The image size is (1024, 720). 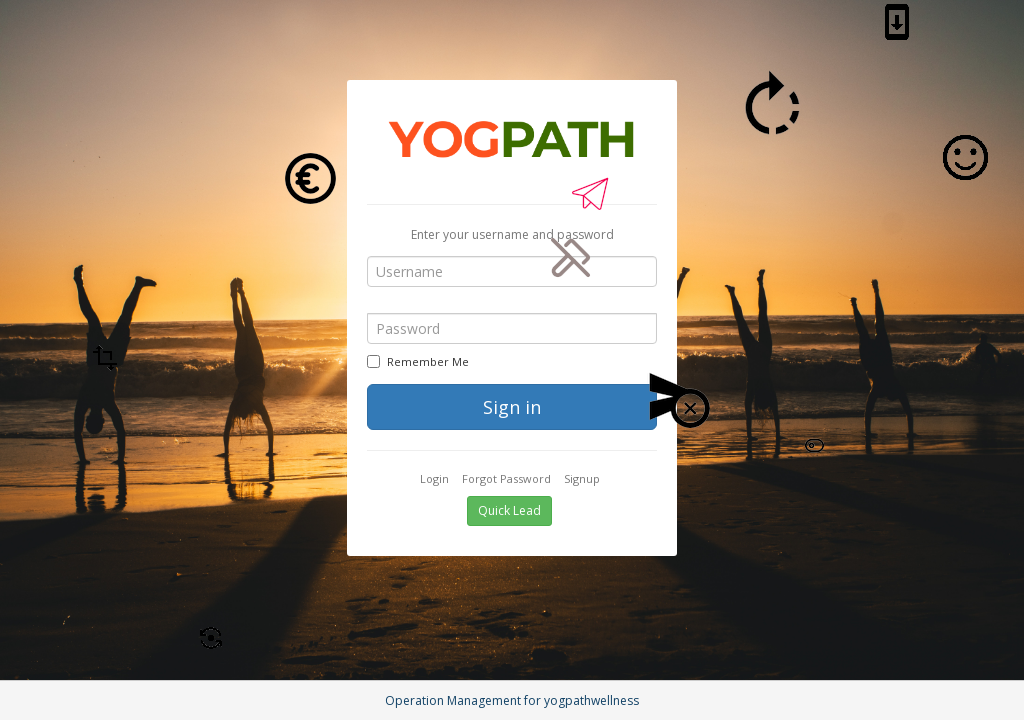 I want to click on download a system update to your device, so click(x=897, y=22).